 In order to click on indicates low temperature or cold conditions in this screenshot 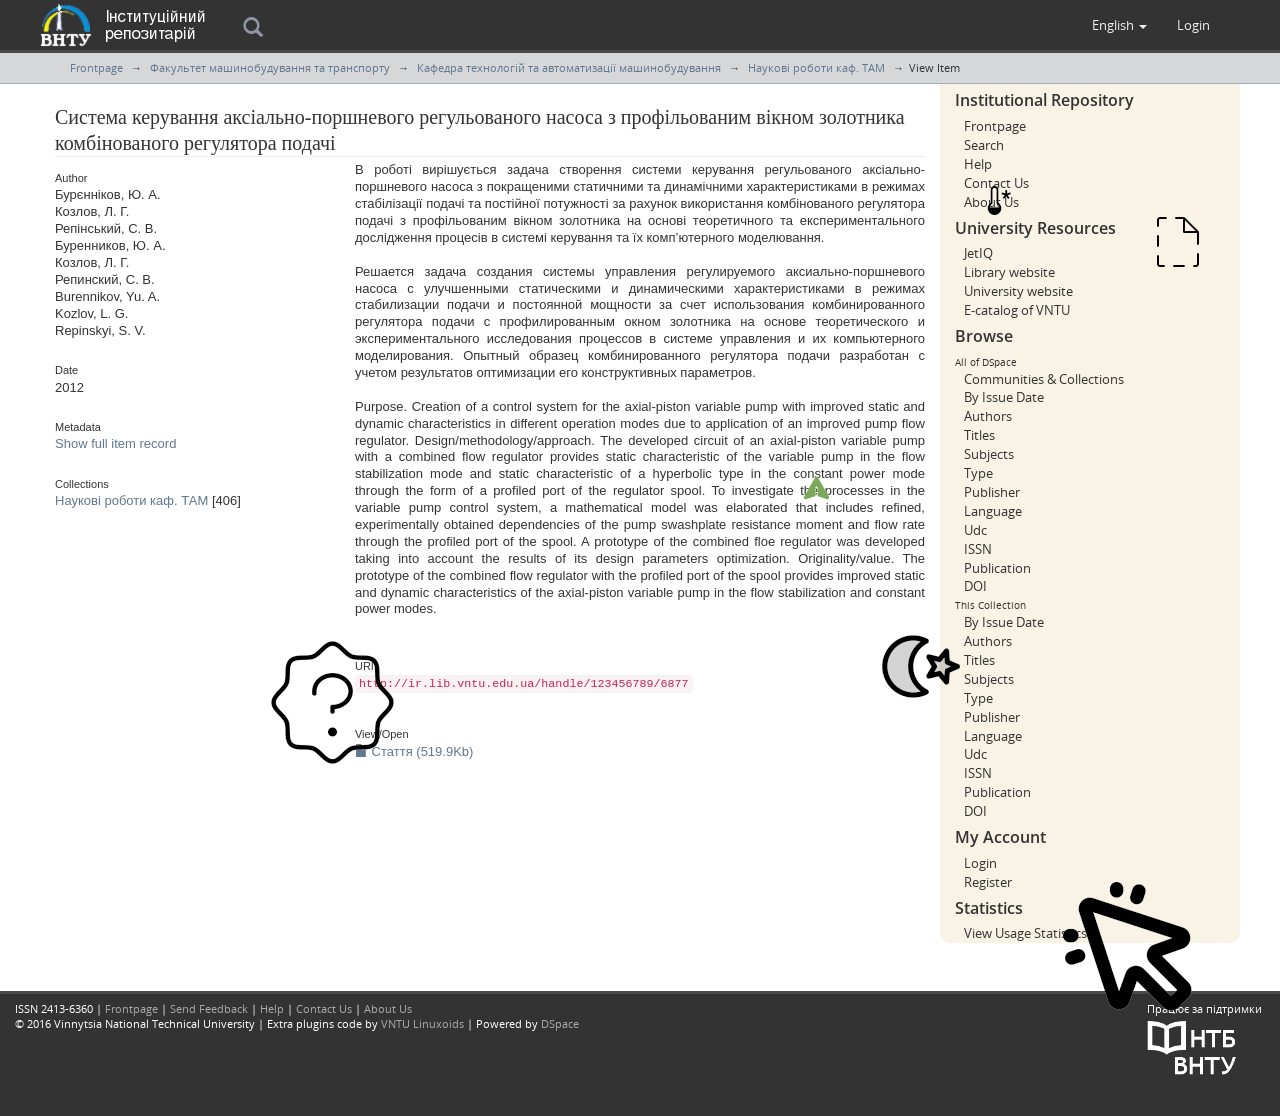, I will do `click(995, 200)`.